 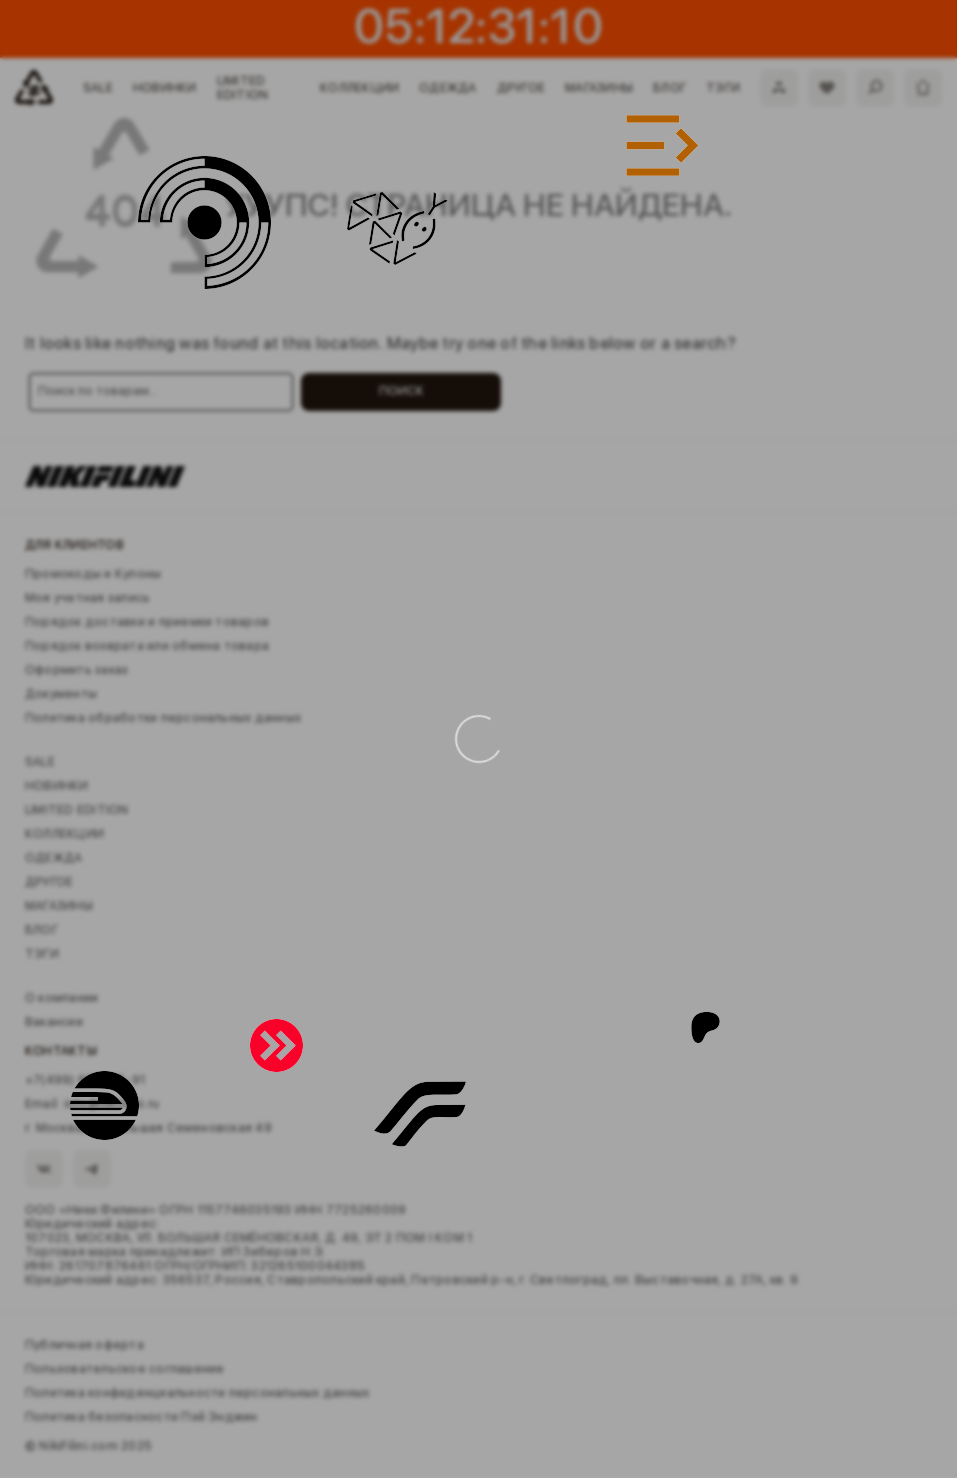 What do you see at coordinates (420, 1114) in the screenshot?
I see `Resurrection Remix OS logo` at bounding box center [420, 1114].